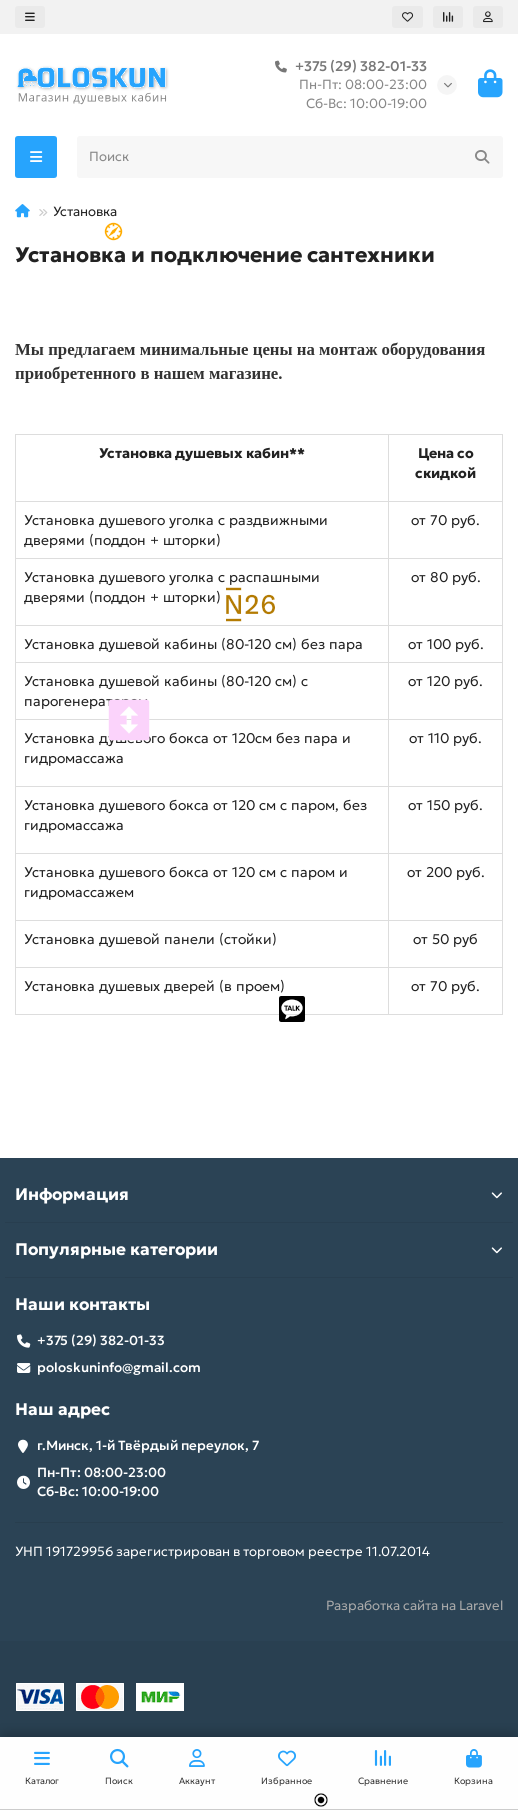 The height and width of the screenshot is (1810, 518). What do you see at coordinates (113, 231) in the screenshot?
I see `open safari web browser` at bounding box center [113, 231].